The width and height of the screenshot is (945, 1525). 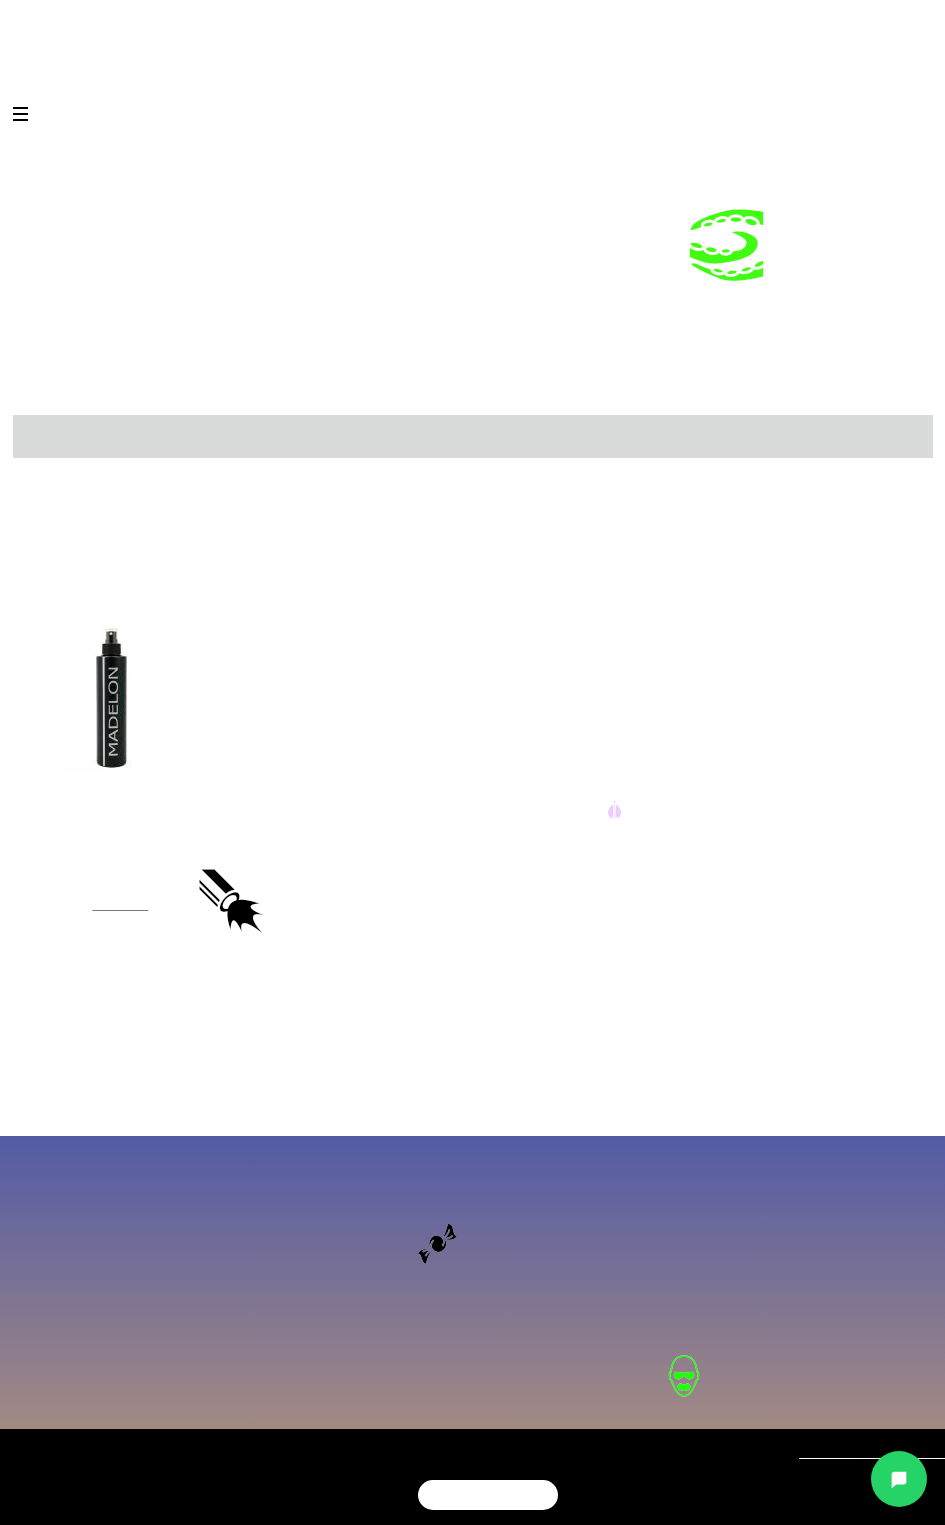 What do you see at coordinates (614, 809) in the screenshot?
I see `indicates religious or papal content` at bounding box center [614, 809].